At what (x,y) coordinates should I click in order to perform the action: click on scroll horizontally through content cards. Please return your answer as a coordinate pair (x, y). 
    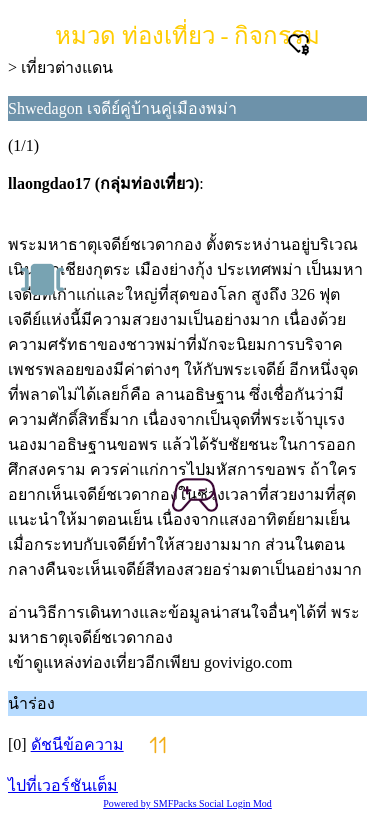
    Looking at the image, I should click on (42, 279).